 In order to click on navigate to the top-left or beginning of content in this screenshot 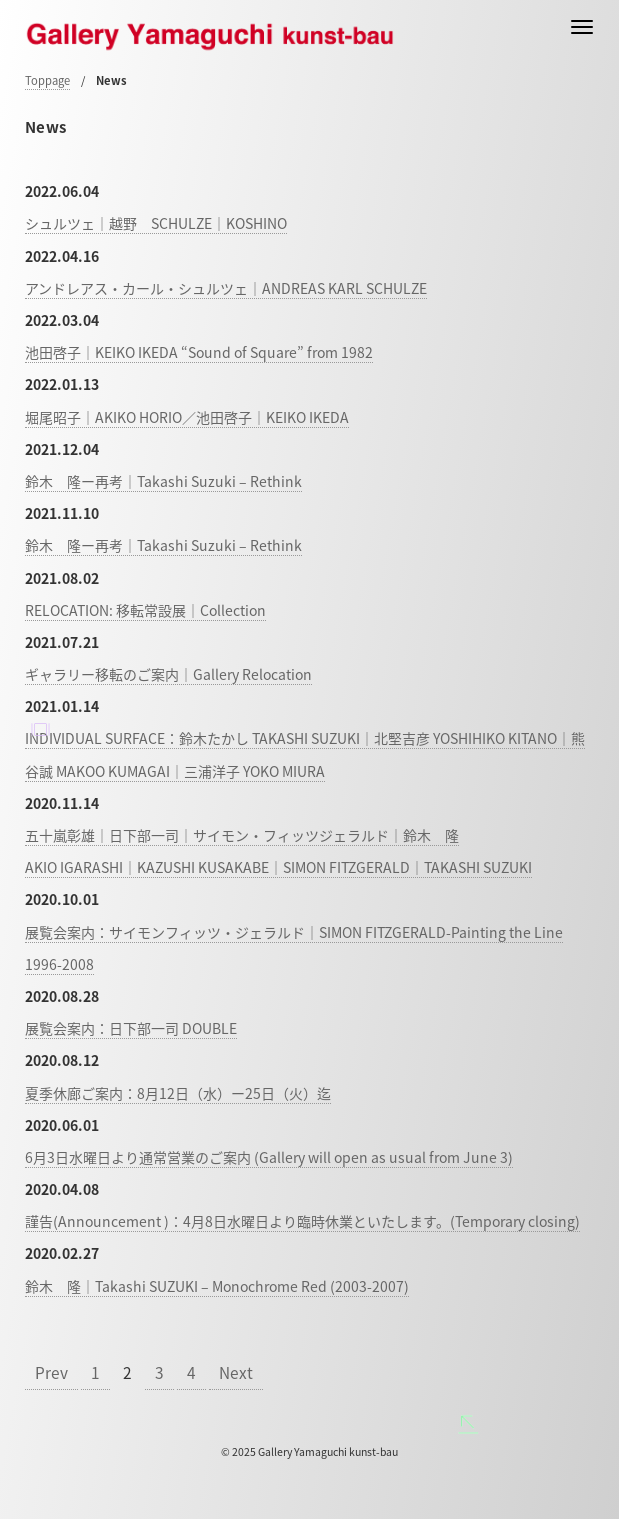, I will do `click(467, 1424)`.